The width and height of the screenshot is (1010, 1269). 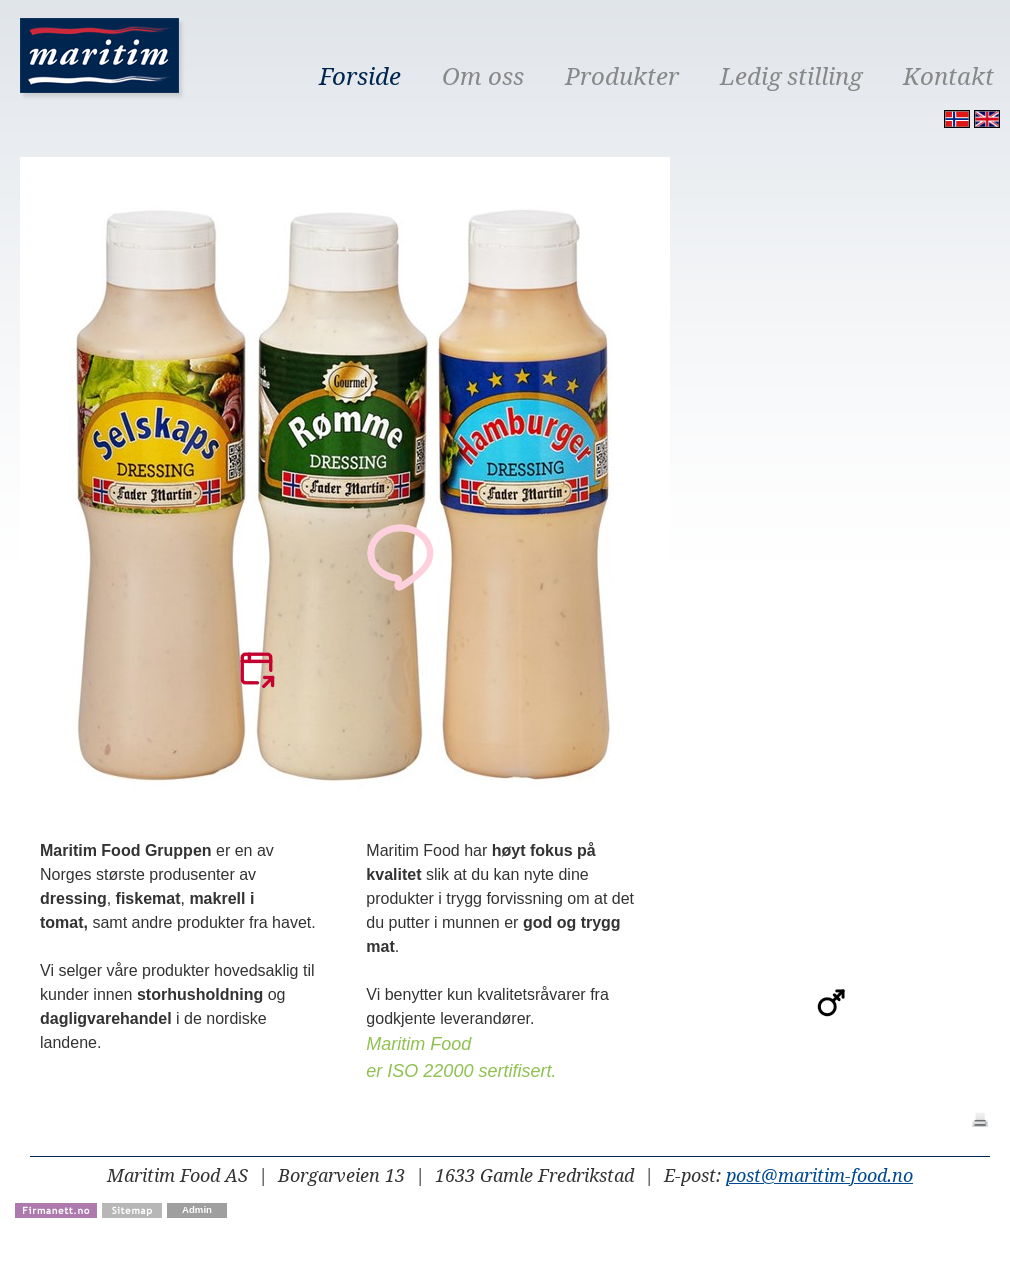 I want to click on indicates androgynous or non-binary gender identity, so click(x=832, y=1002).